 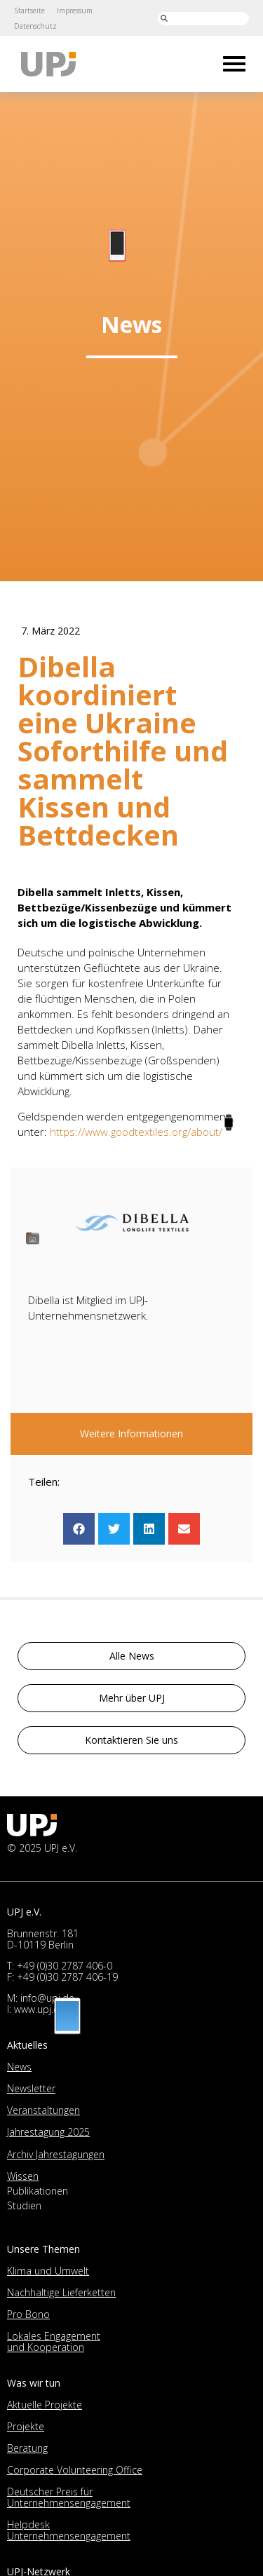 I want to click on open your pictures folder, so click(x=32, y=1238).